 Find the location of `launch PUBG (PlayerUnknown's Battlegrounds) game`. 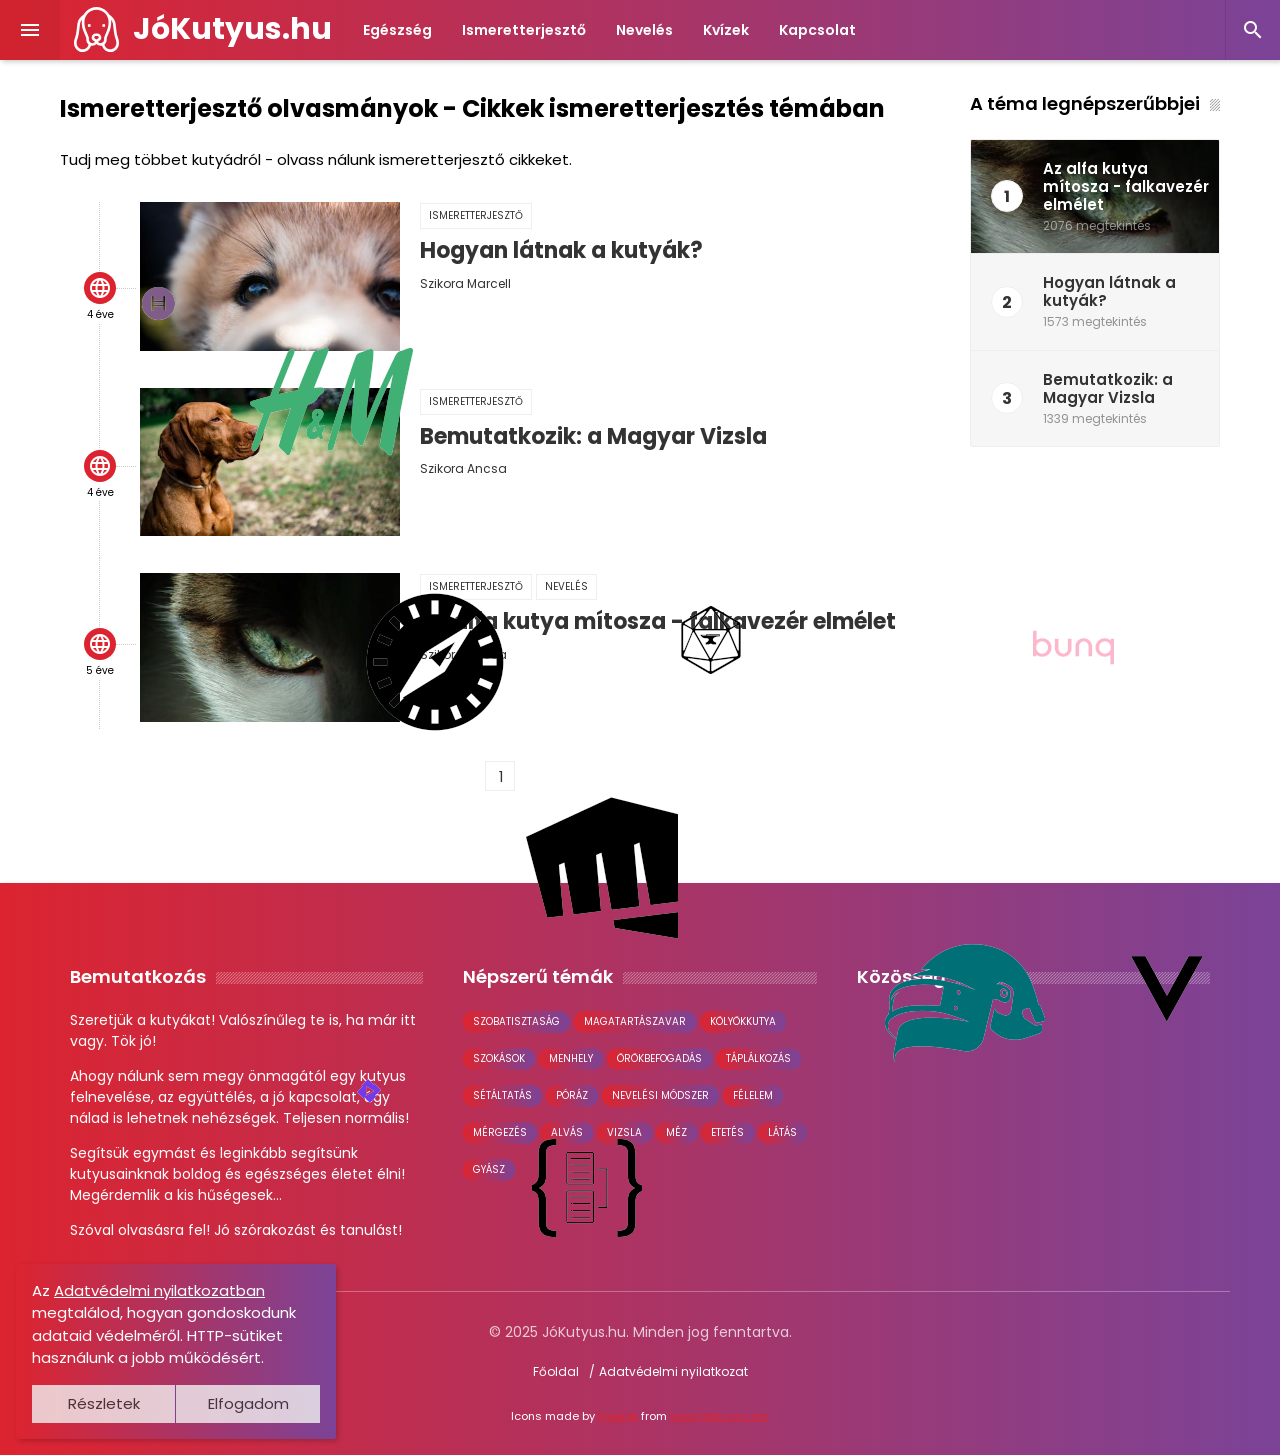

launch PUBG (PlayerUnknown's Battlegrounds) game is located at coordinates (965, 1003).